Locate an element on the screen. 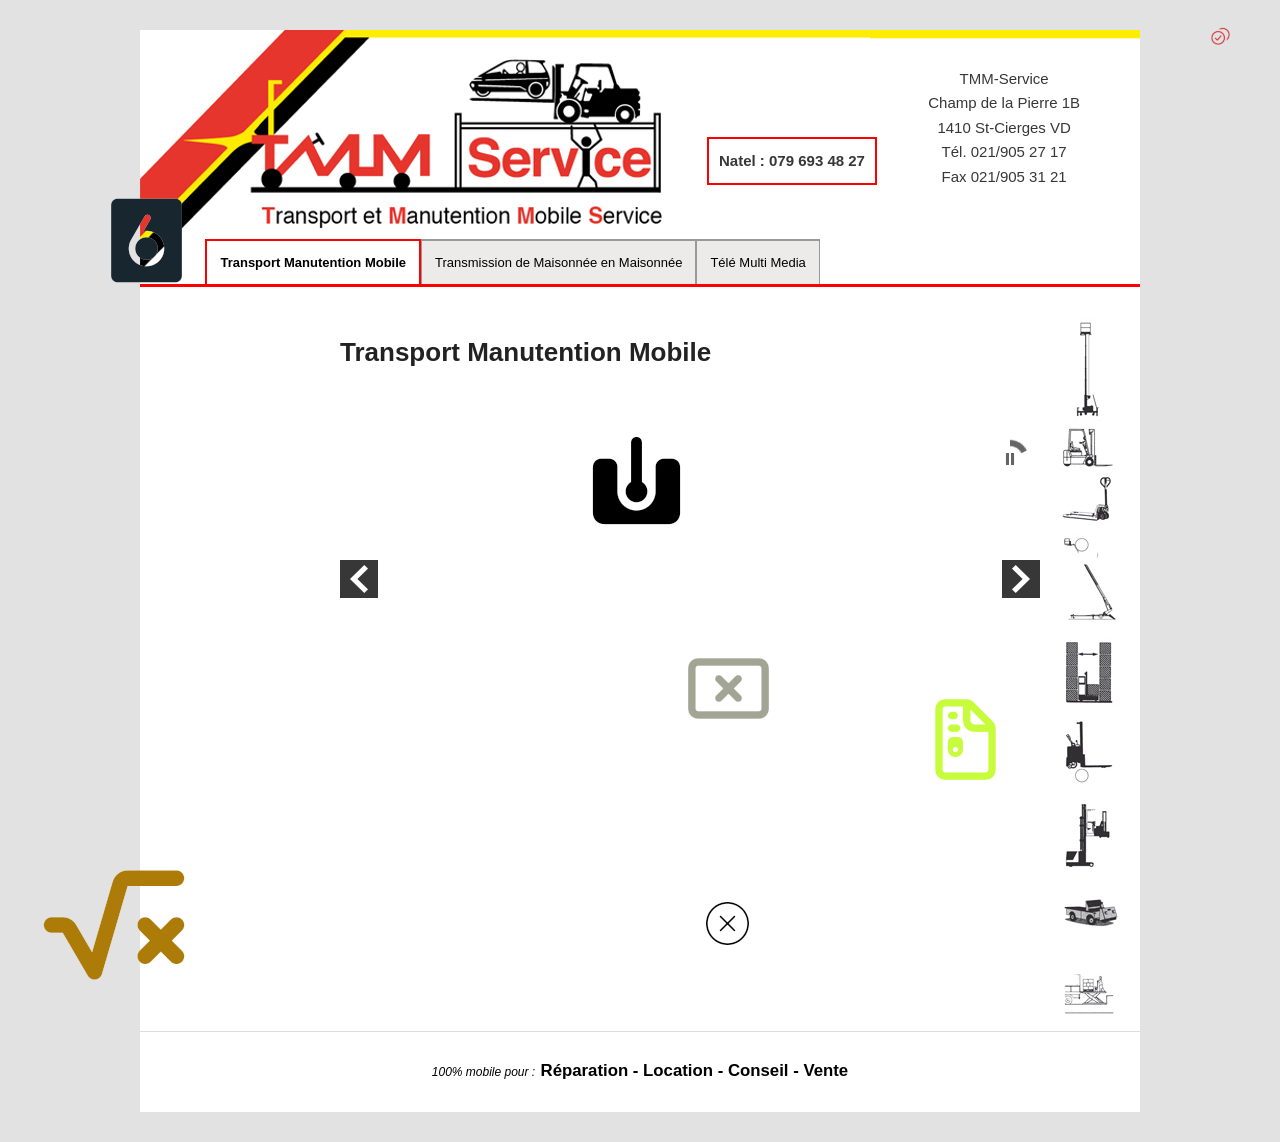 This screenshot has height=1142, width=1280. indicates the number six in a sequence or list is located at coordinates (146, 240).